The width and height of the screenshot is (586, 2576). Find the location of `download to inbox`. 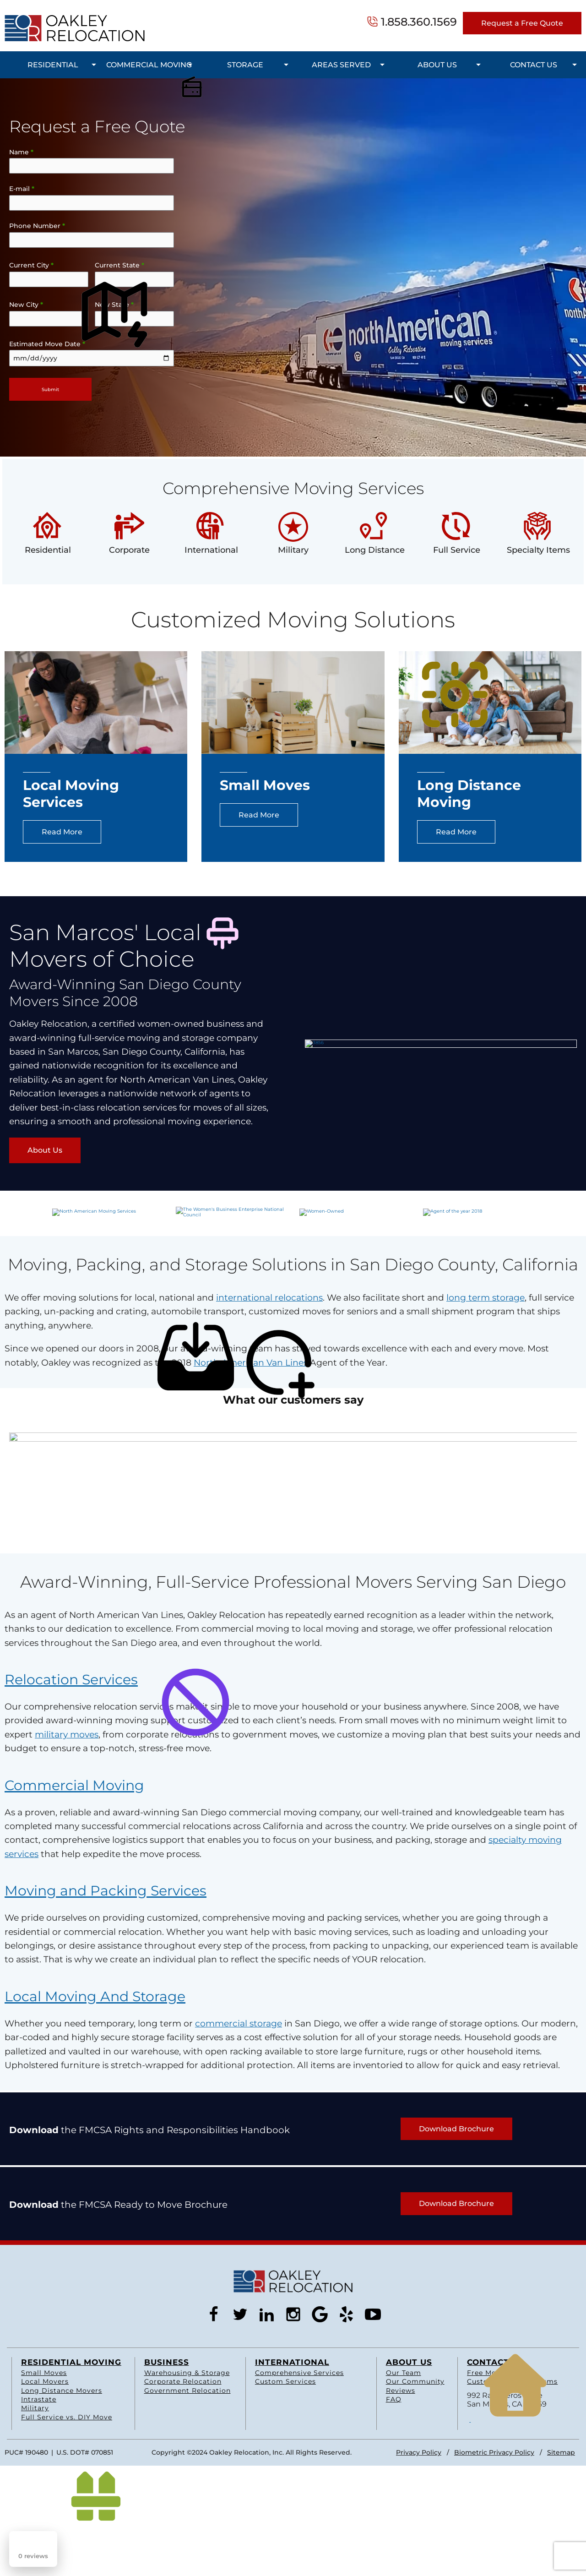

download to inbox is located at coordinates (195, 1357).